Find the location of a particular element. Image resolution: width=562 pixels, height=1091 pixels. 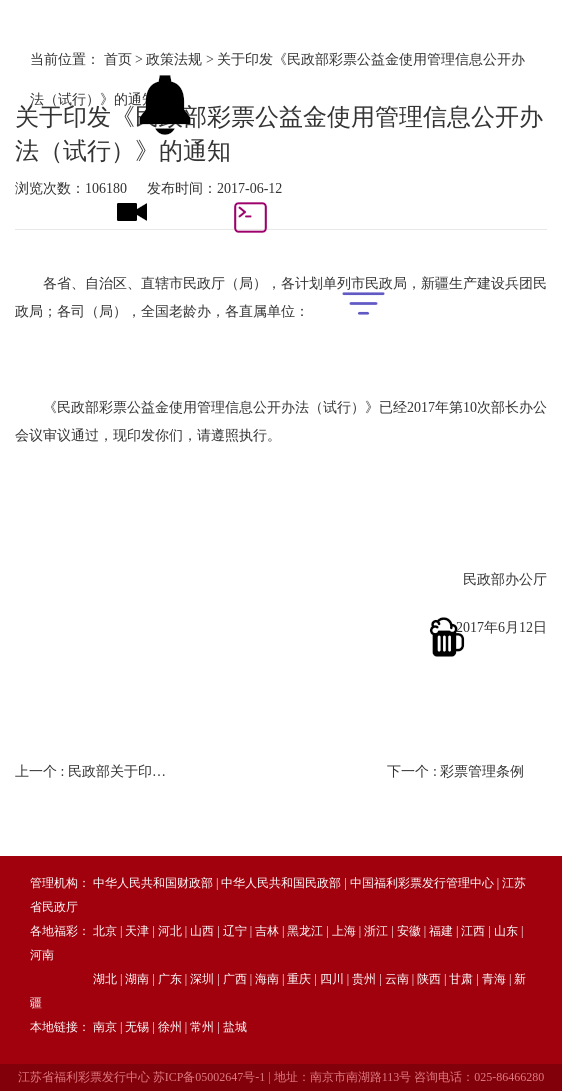

filter or sort content is located at coordinates (363, 303).